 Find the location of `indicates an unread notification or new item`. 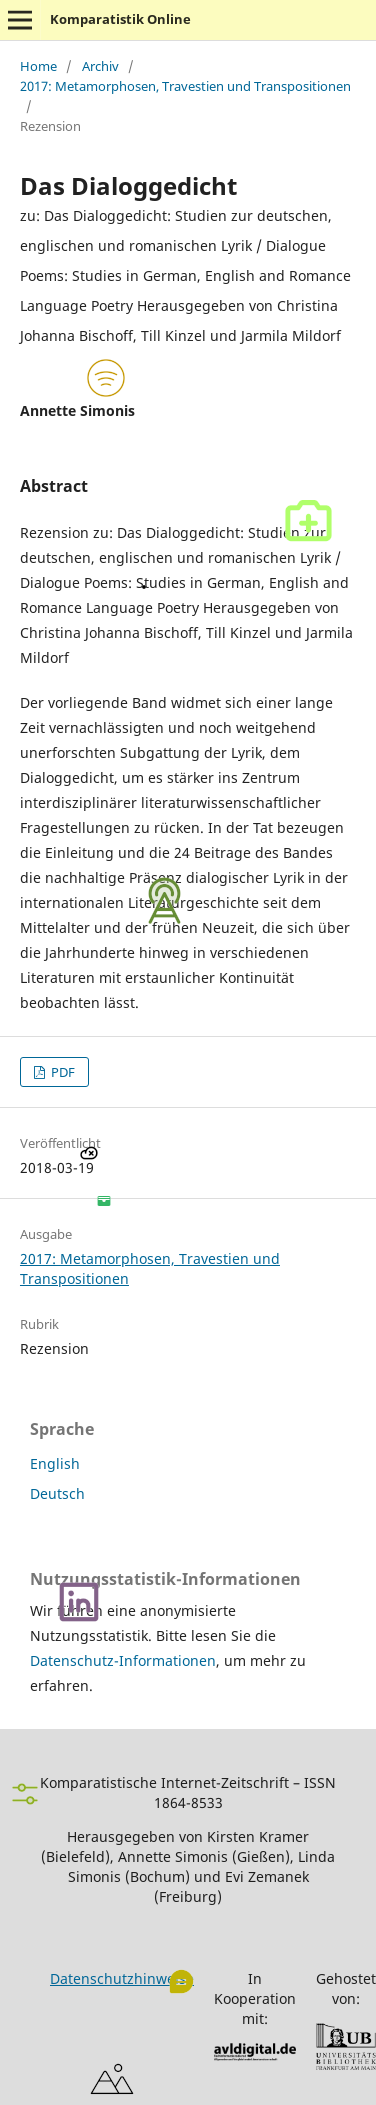

indicates an unread notification or new item is located at coordinates (144, 587).